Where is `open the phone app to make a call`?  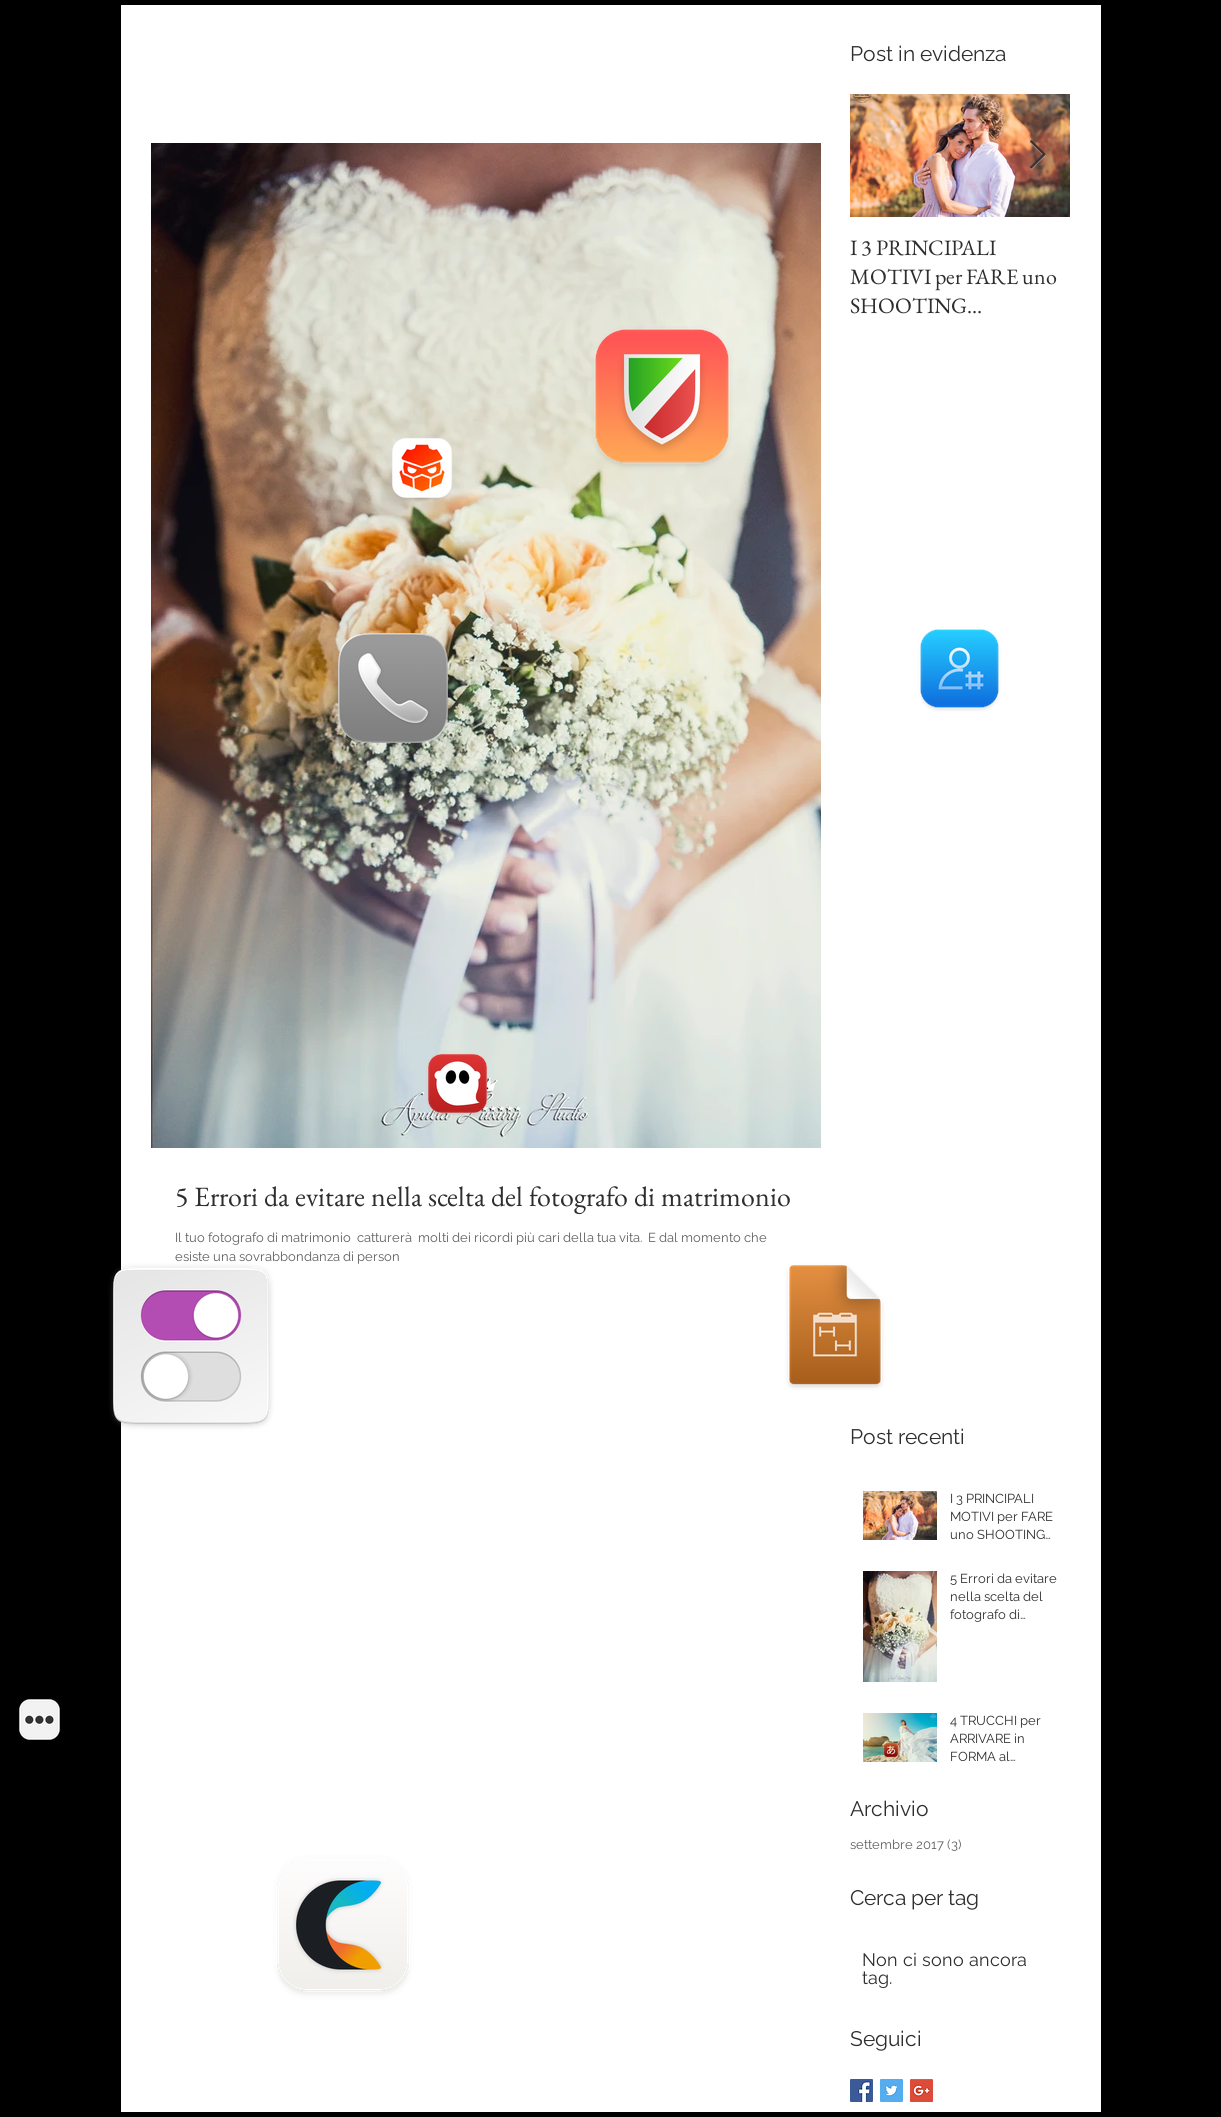 open the phone app to make a call is located at coordinates (393, 688).